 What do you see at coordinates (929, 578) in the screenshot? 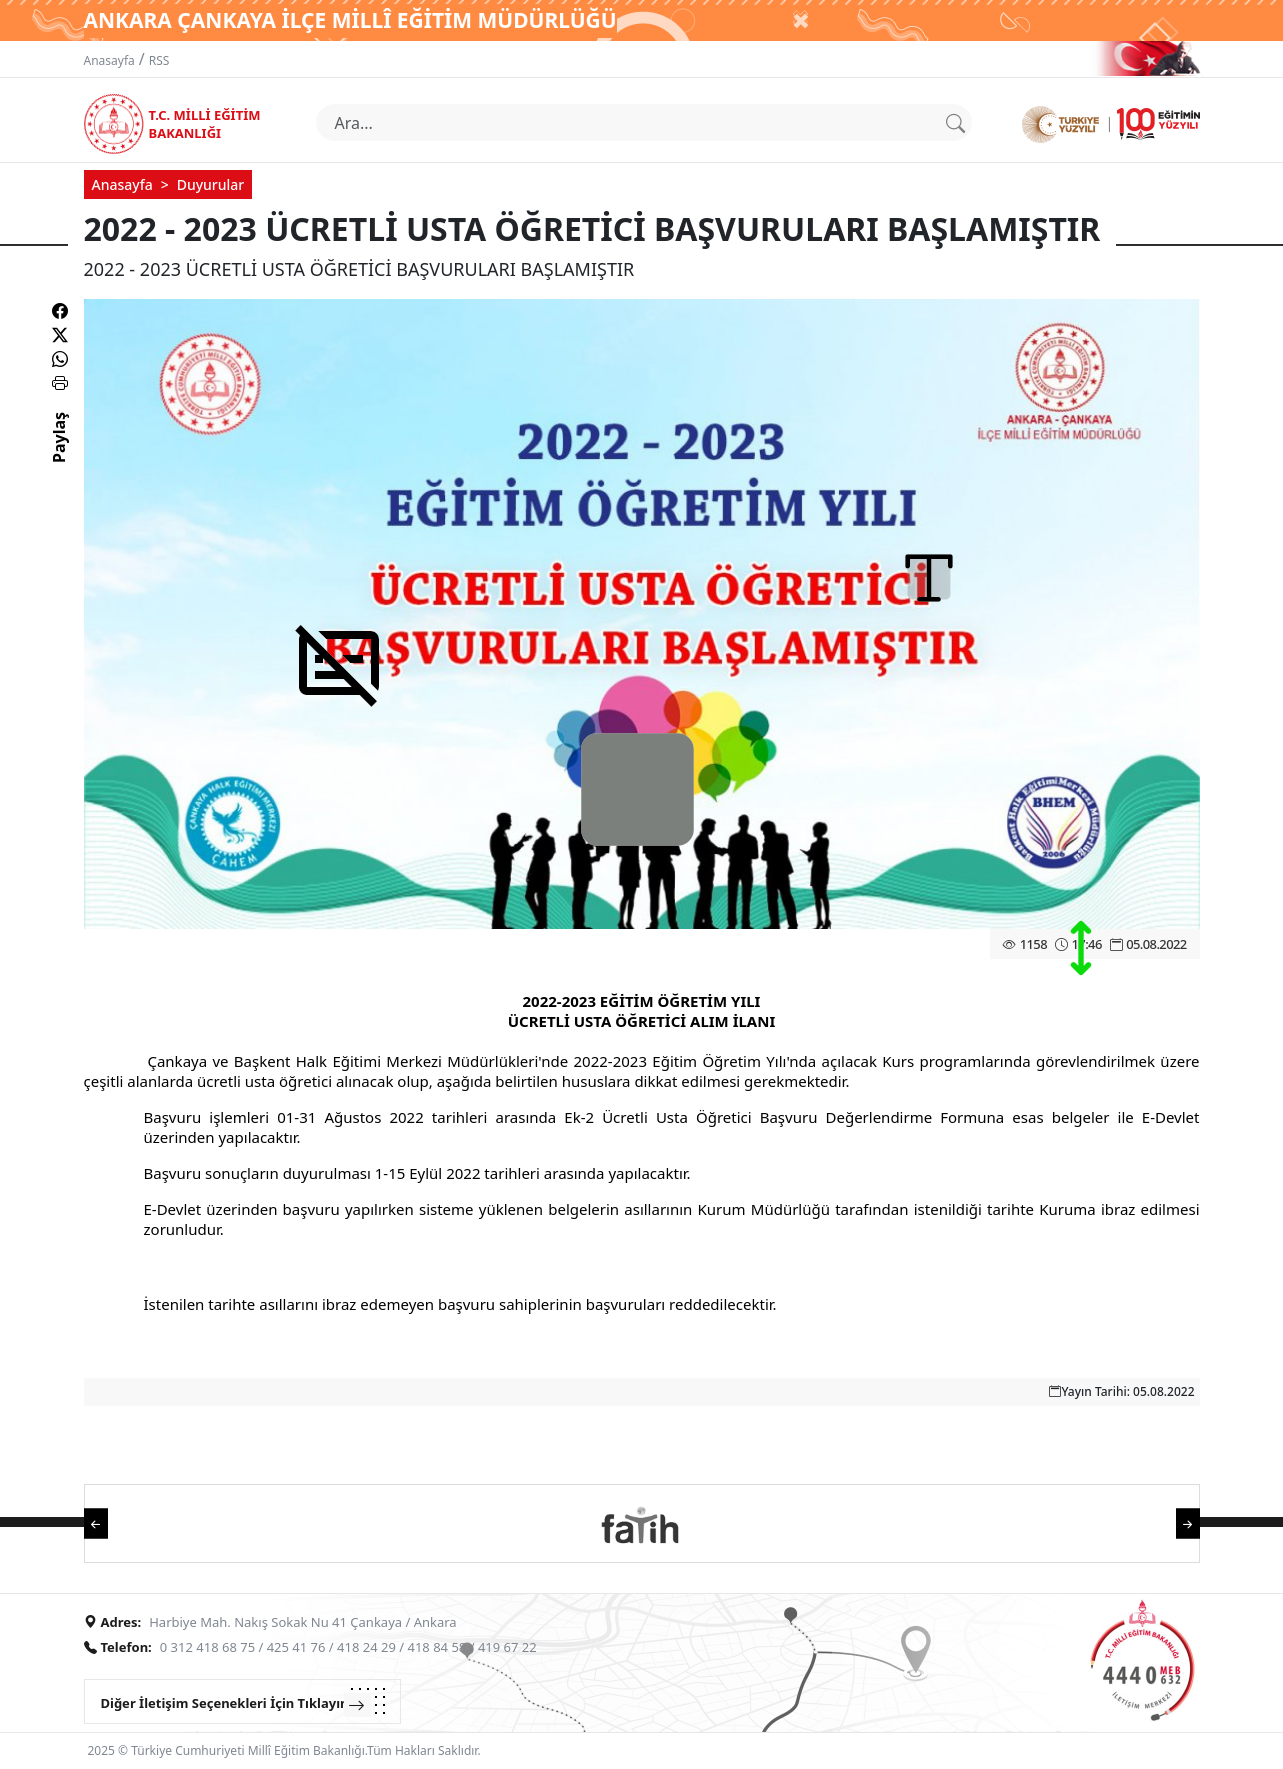
I see `format text or change font style` at bounding box center [929, 578].